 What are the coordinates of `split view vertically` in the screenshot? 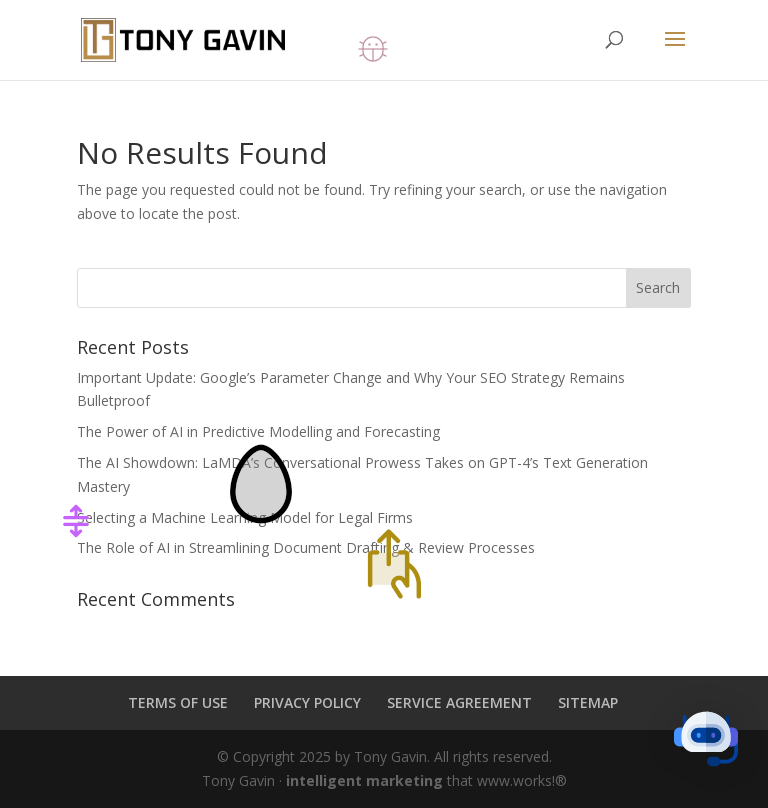 It's located at (76, 521).